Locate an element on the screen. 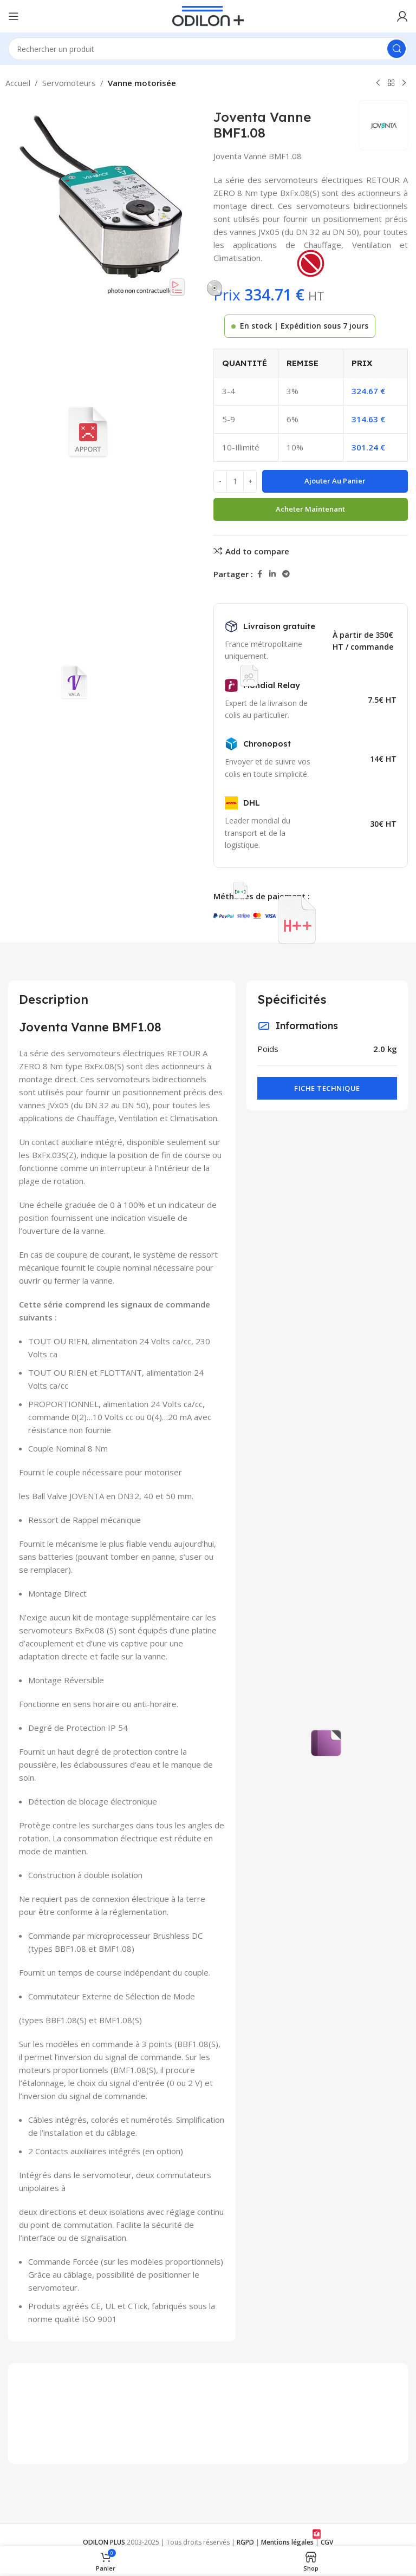 This screenshot has width=416, height=2576. apport crash report file is located at coordinates (88, 432).